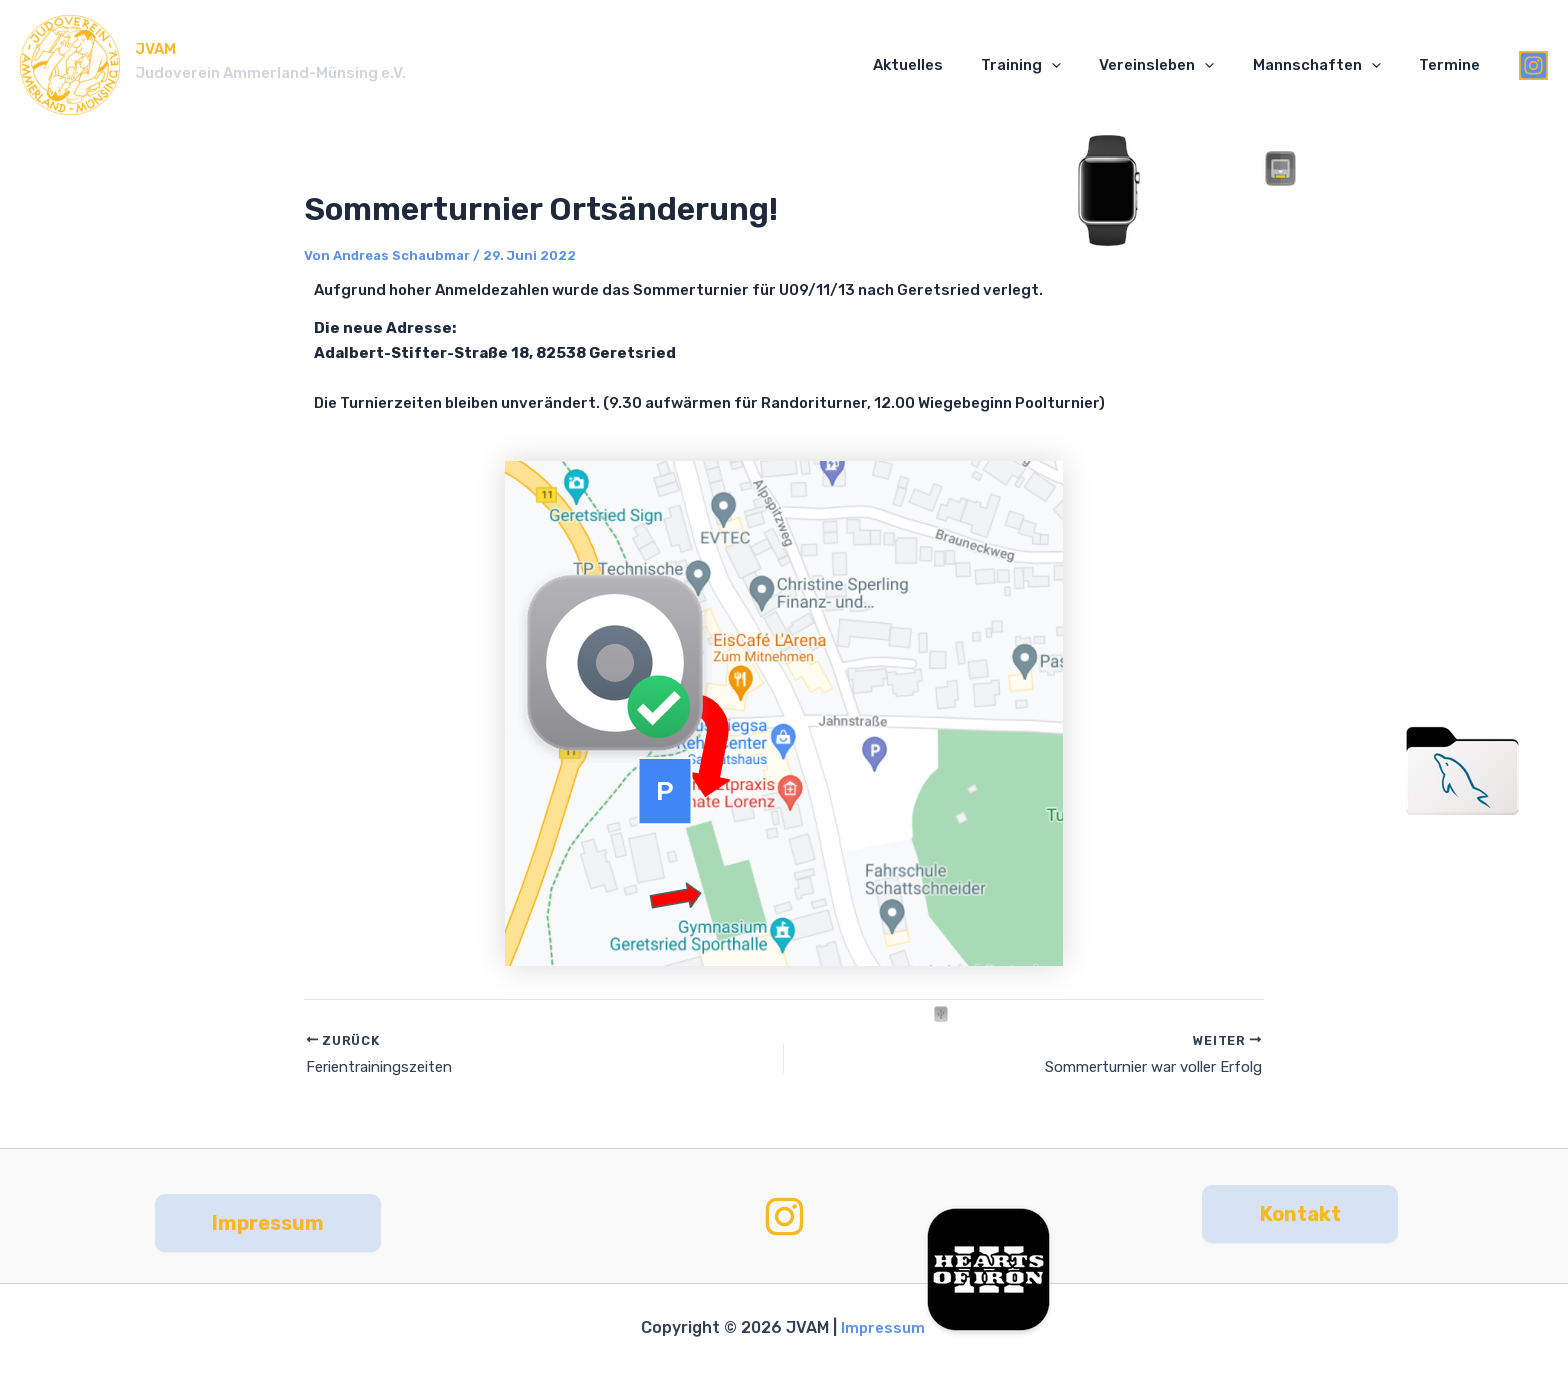 This screenshot has height=1384, width=1568. Describe the element at coordinates (988, 1269) in the screenshot. I see `launch Hearts of Iron 3 strategy game` at that location.